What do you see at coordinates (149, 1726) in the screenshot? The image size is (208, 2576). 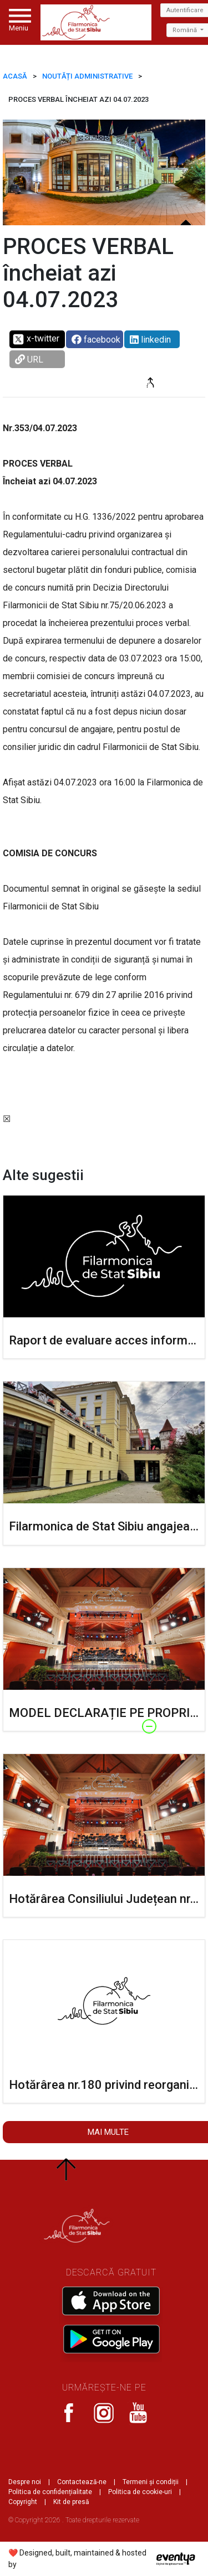 I see `remove an item from a list or cart` at bounding box center [149, 1726].